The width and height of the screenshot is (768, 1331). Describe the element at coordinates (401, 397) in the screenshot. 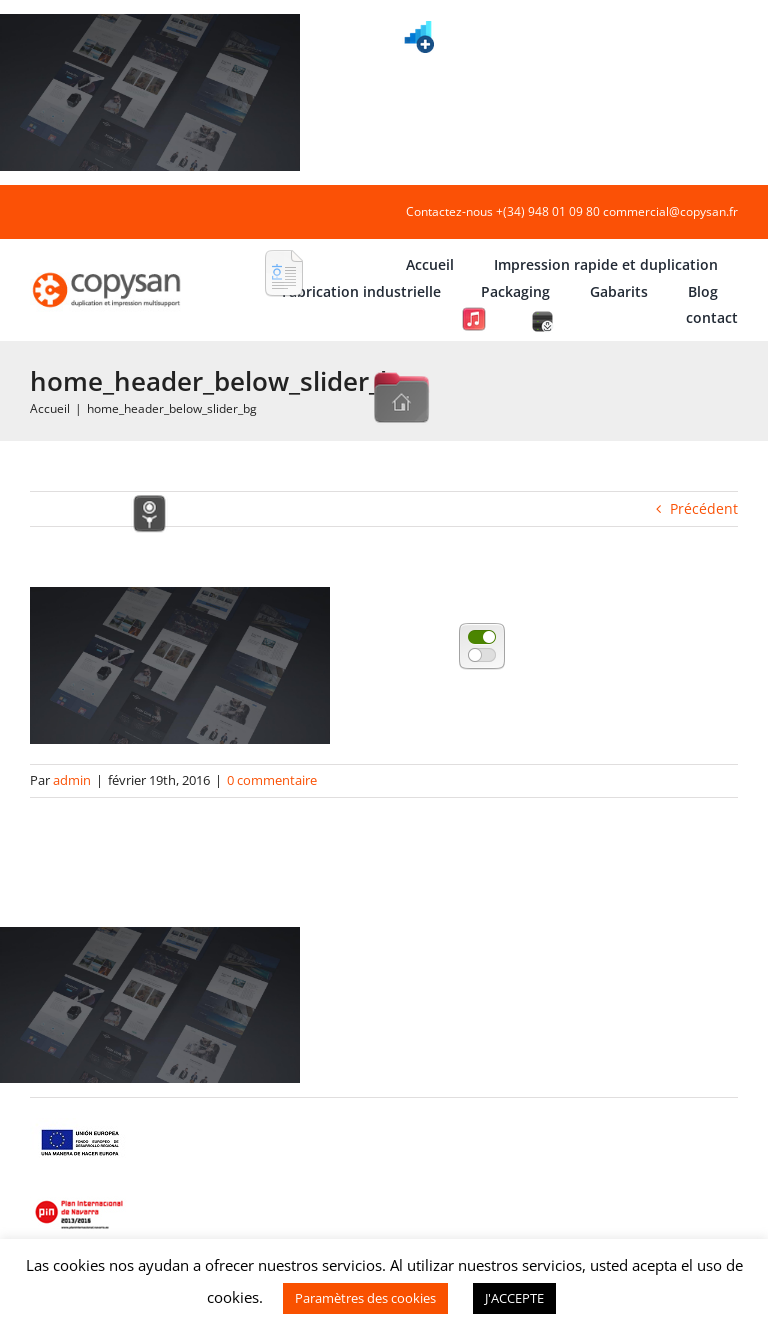

I see `access your home folder` at that location.